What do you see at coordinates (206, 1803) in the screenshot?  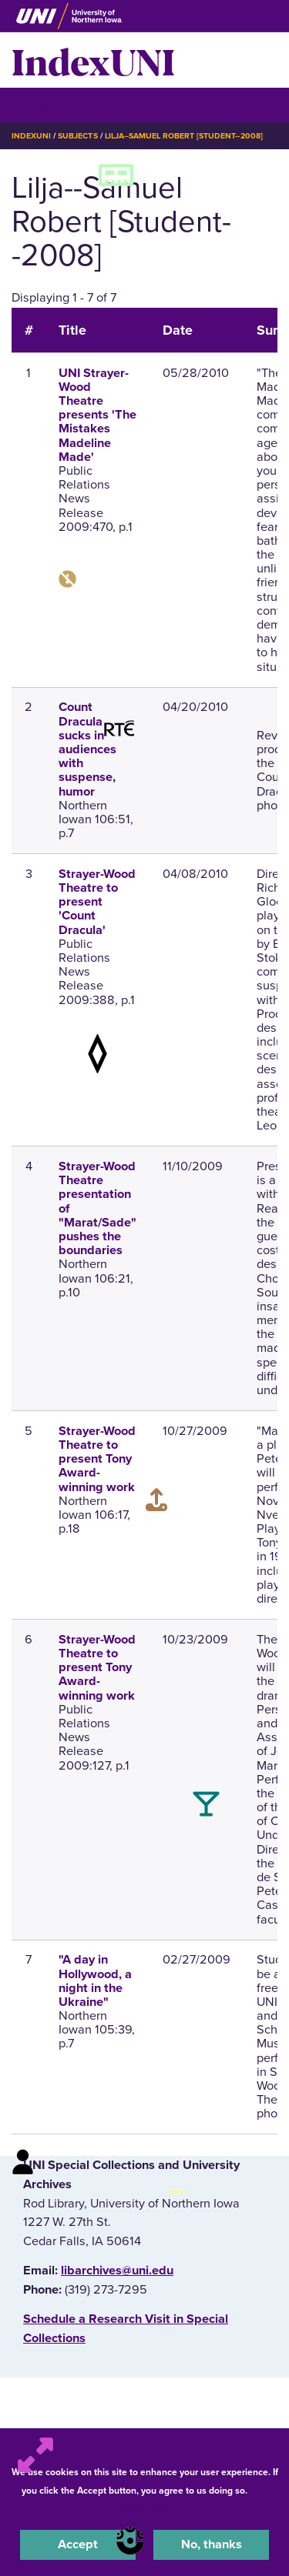 I see `access bar or cocktail menu` at bounding box center [206, 1803].